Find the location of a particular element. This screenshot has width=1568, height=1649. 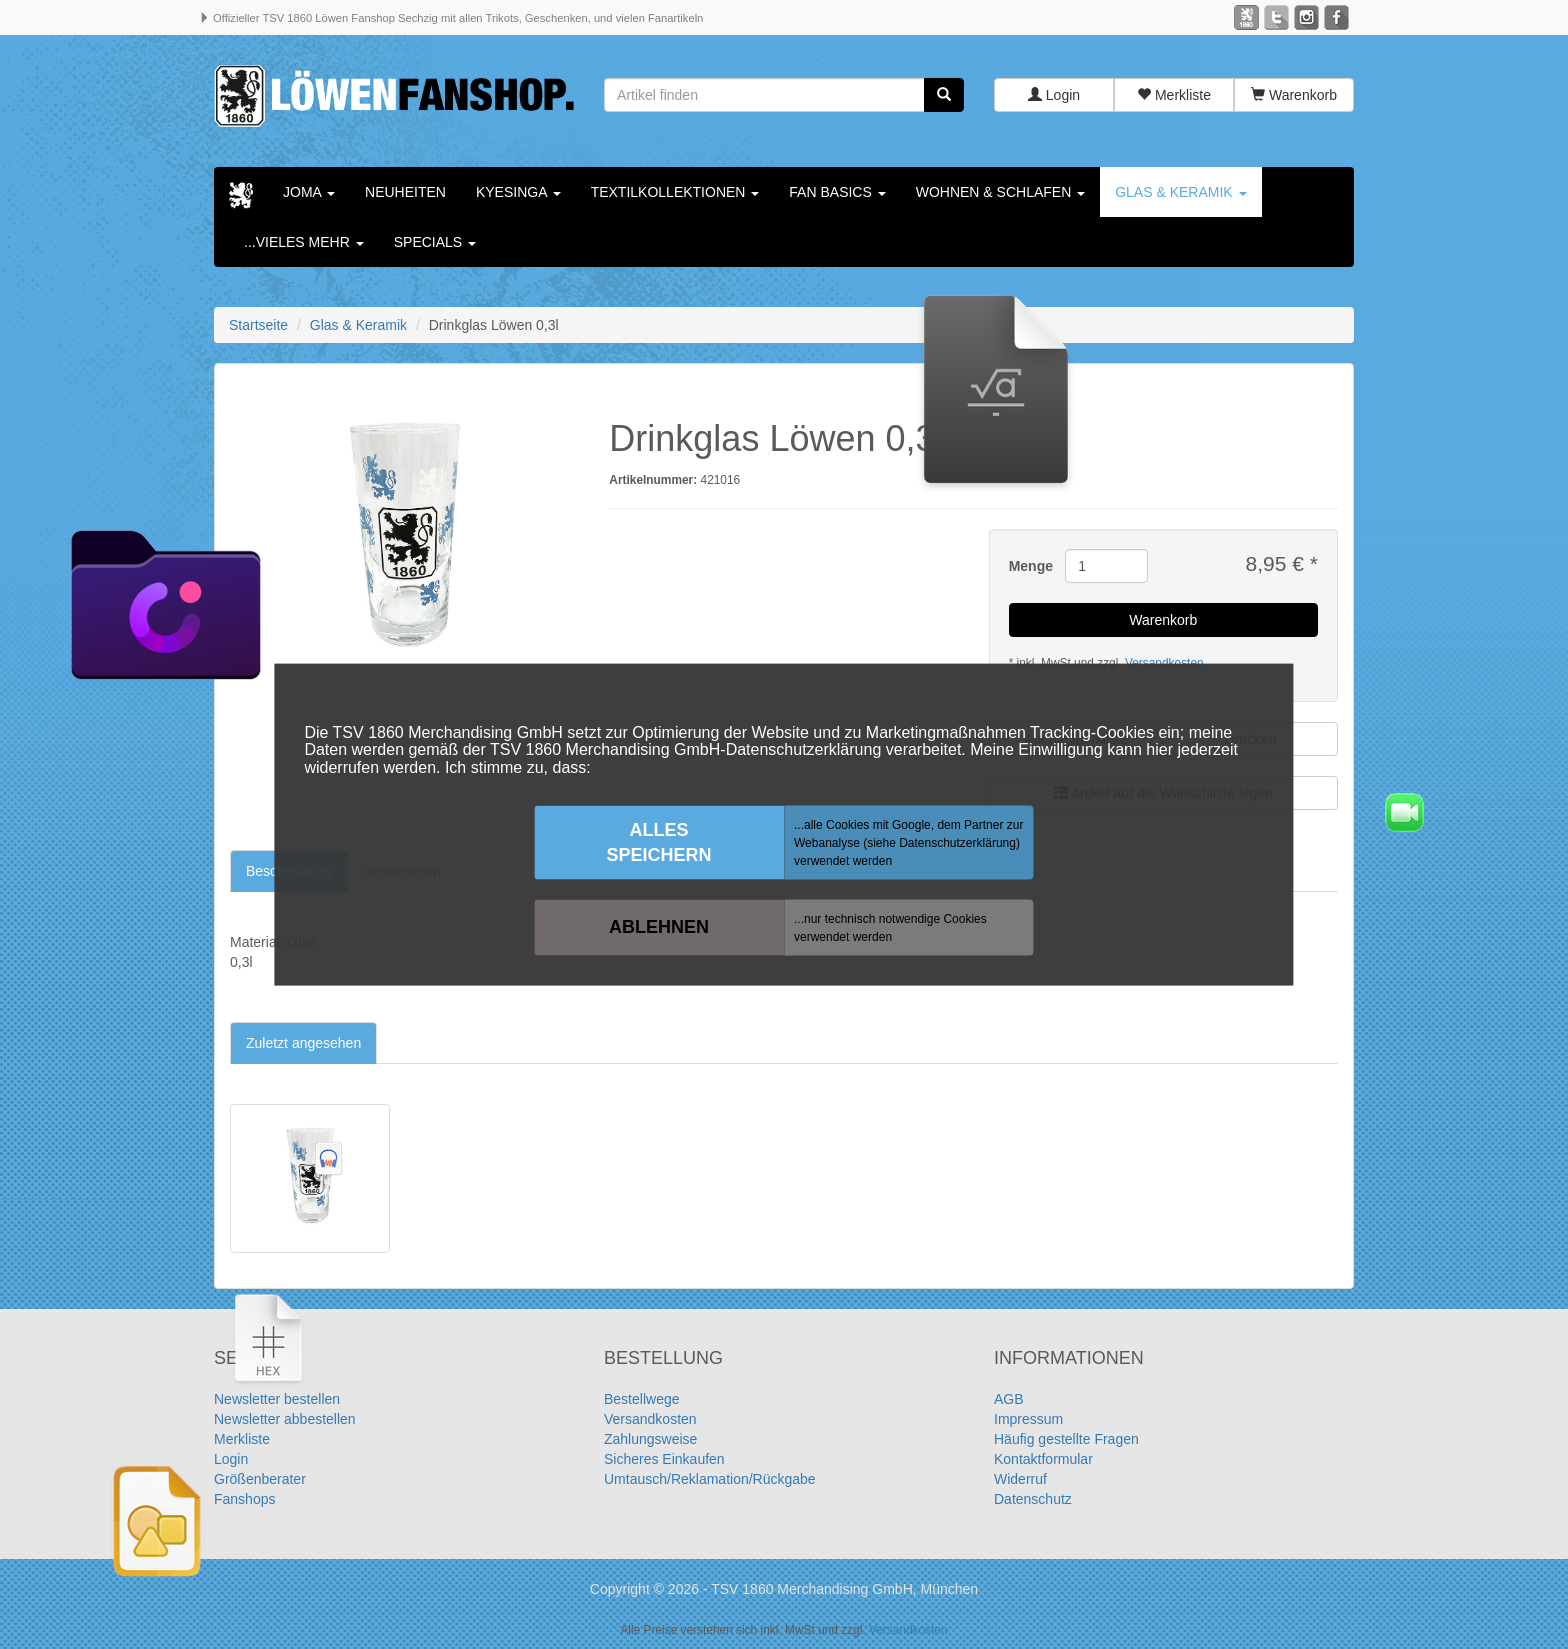

open FaceTime to start a video call is located at coordinates (1404, 812).